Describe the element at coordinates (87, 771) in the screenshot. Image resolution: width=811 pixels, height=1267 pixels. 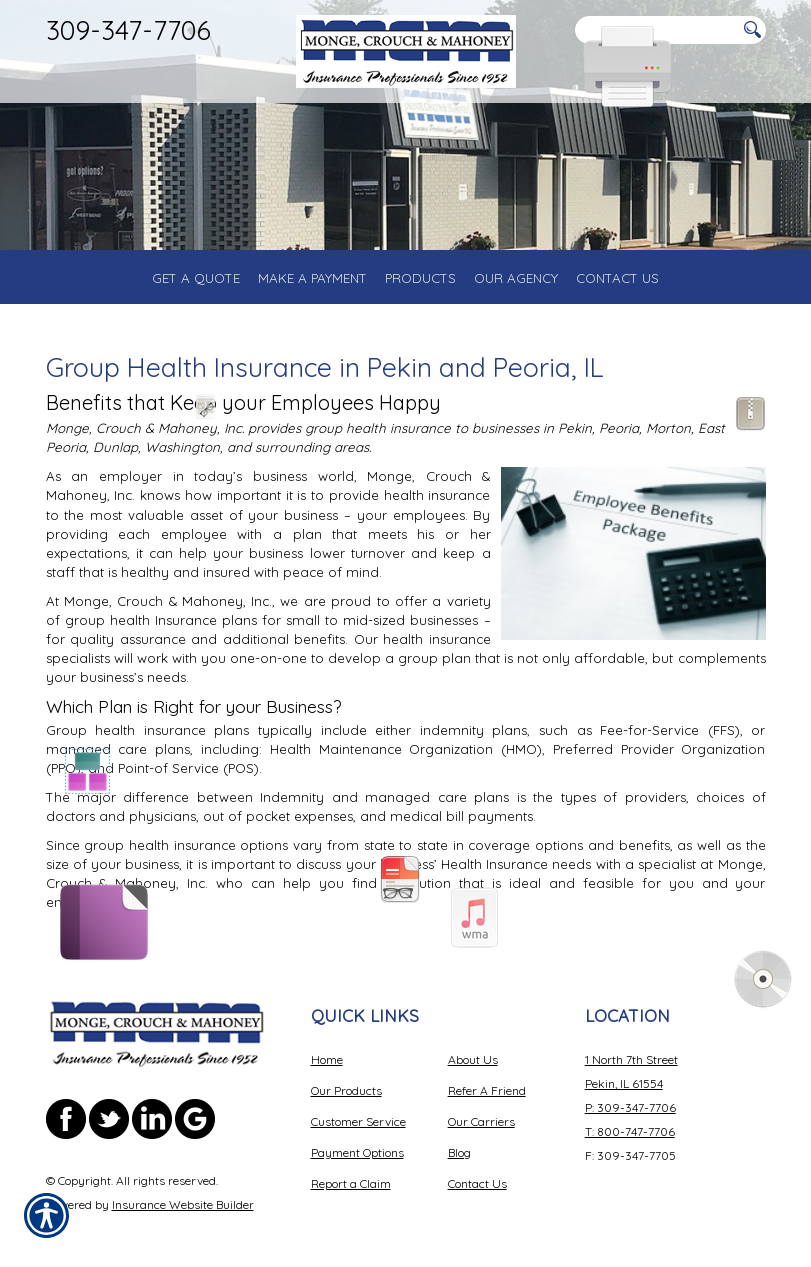
I see `select all items in the current view` at that location.